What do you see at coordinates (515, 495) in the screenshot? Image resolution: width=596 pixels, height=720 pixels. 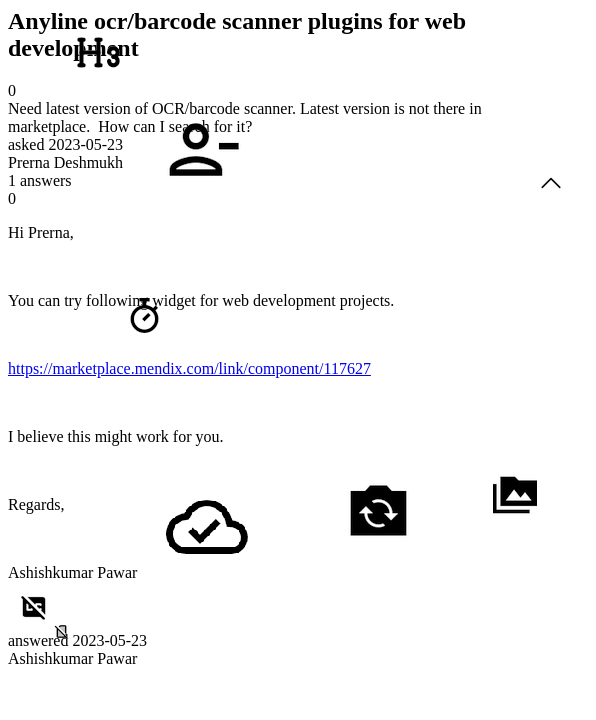 I see `access photo and video library` at bounding box center [515, 495].